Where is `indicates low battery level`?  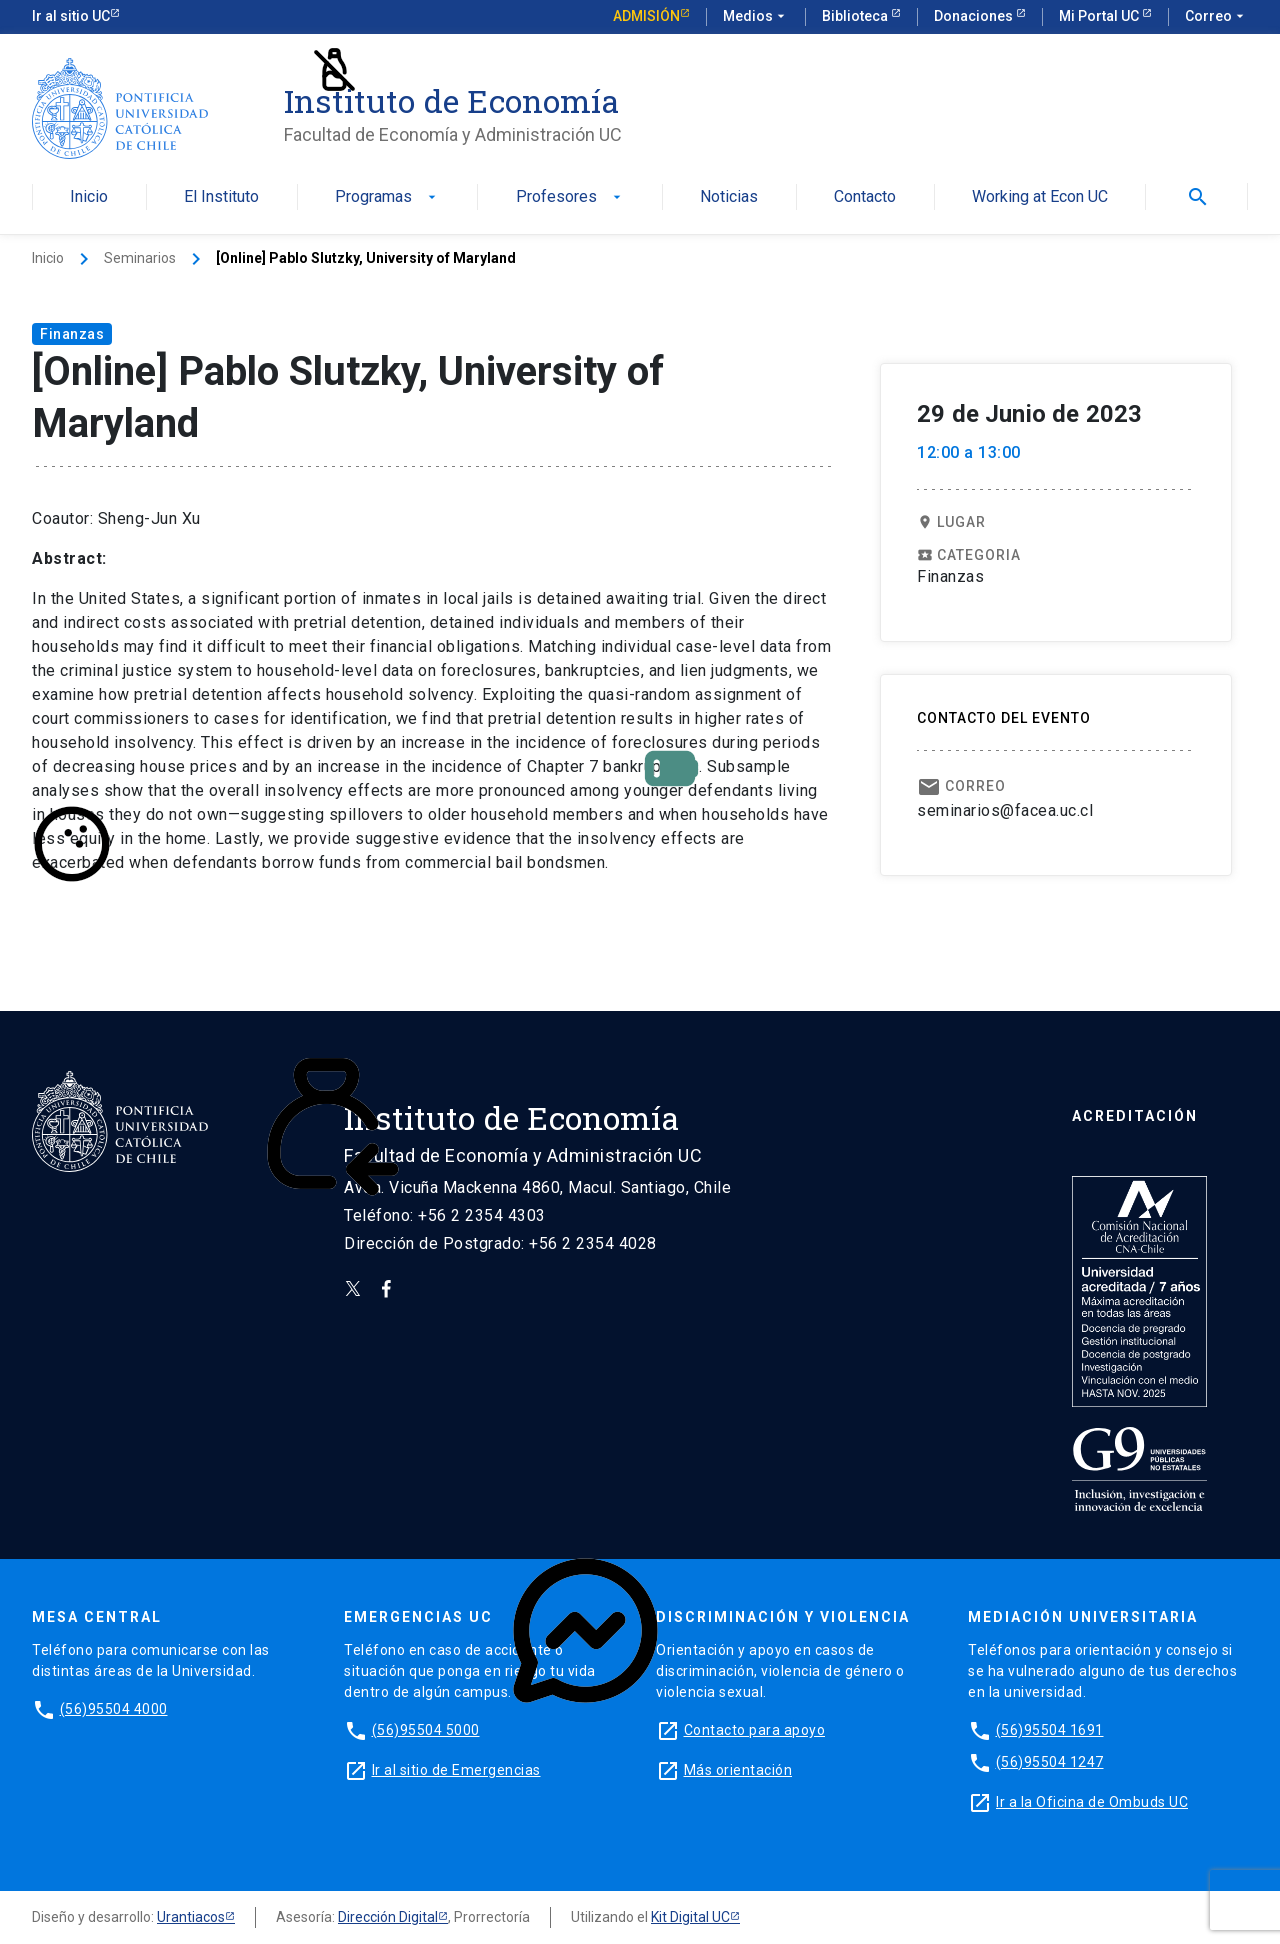
indicates low battery level is located at coordinates (671, 768).